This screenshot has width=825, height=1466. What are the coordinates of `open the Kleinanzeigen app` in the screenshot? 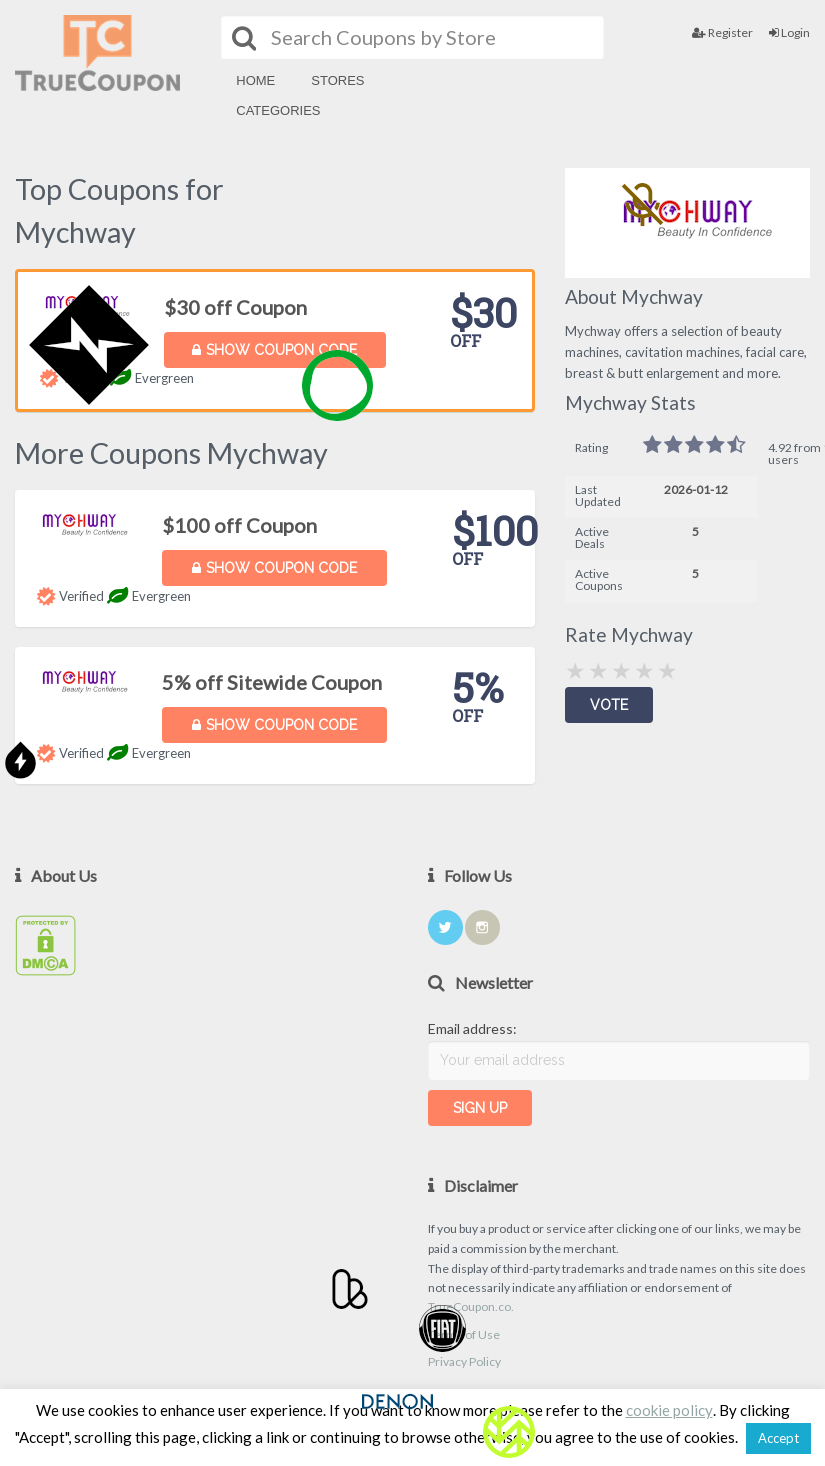 It's located at (350, 1289).